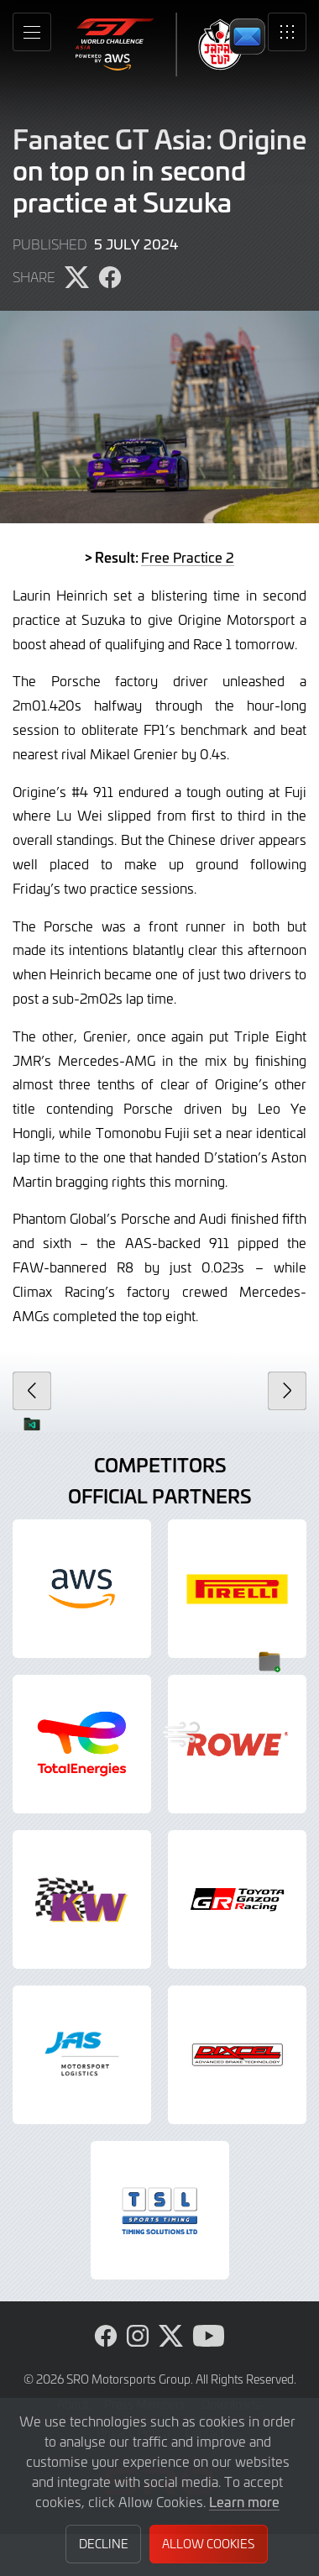 This screenshot has width=319, height=2576. What do you see at coordinates (32, 1424) in the screenshot?
I see `folder containing VS Code Insider projects` at bounding box center [32, 1424].